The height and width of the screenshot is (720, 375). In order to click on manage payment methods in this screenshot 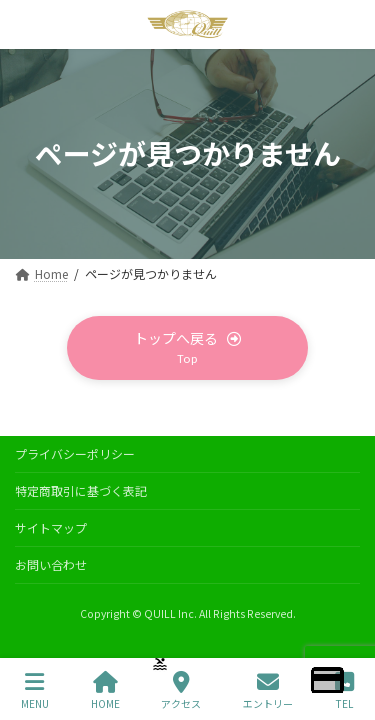, I will do `click(327, 680)`.